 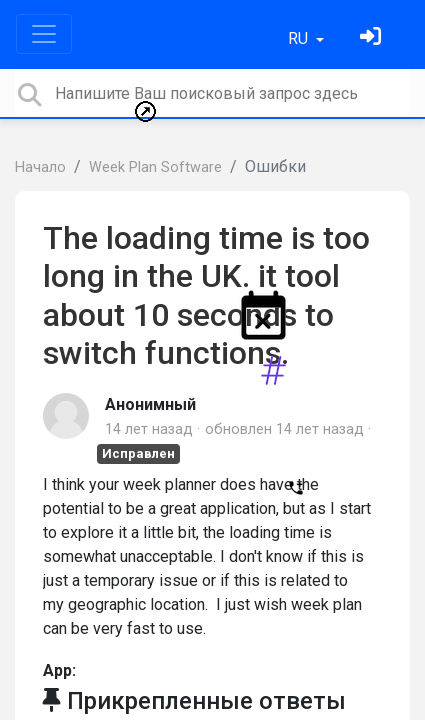 What do you see at coordinates (296, 488) in the screenshot?
I see `add a new contact to your phone` at bounding box center [296, 488].